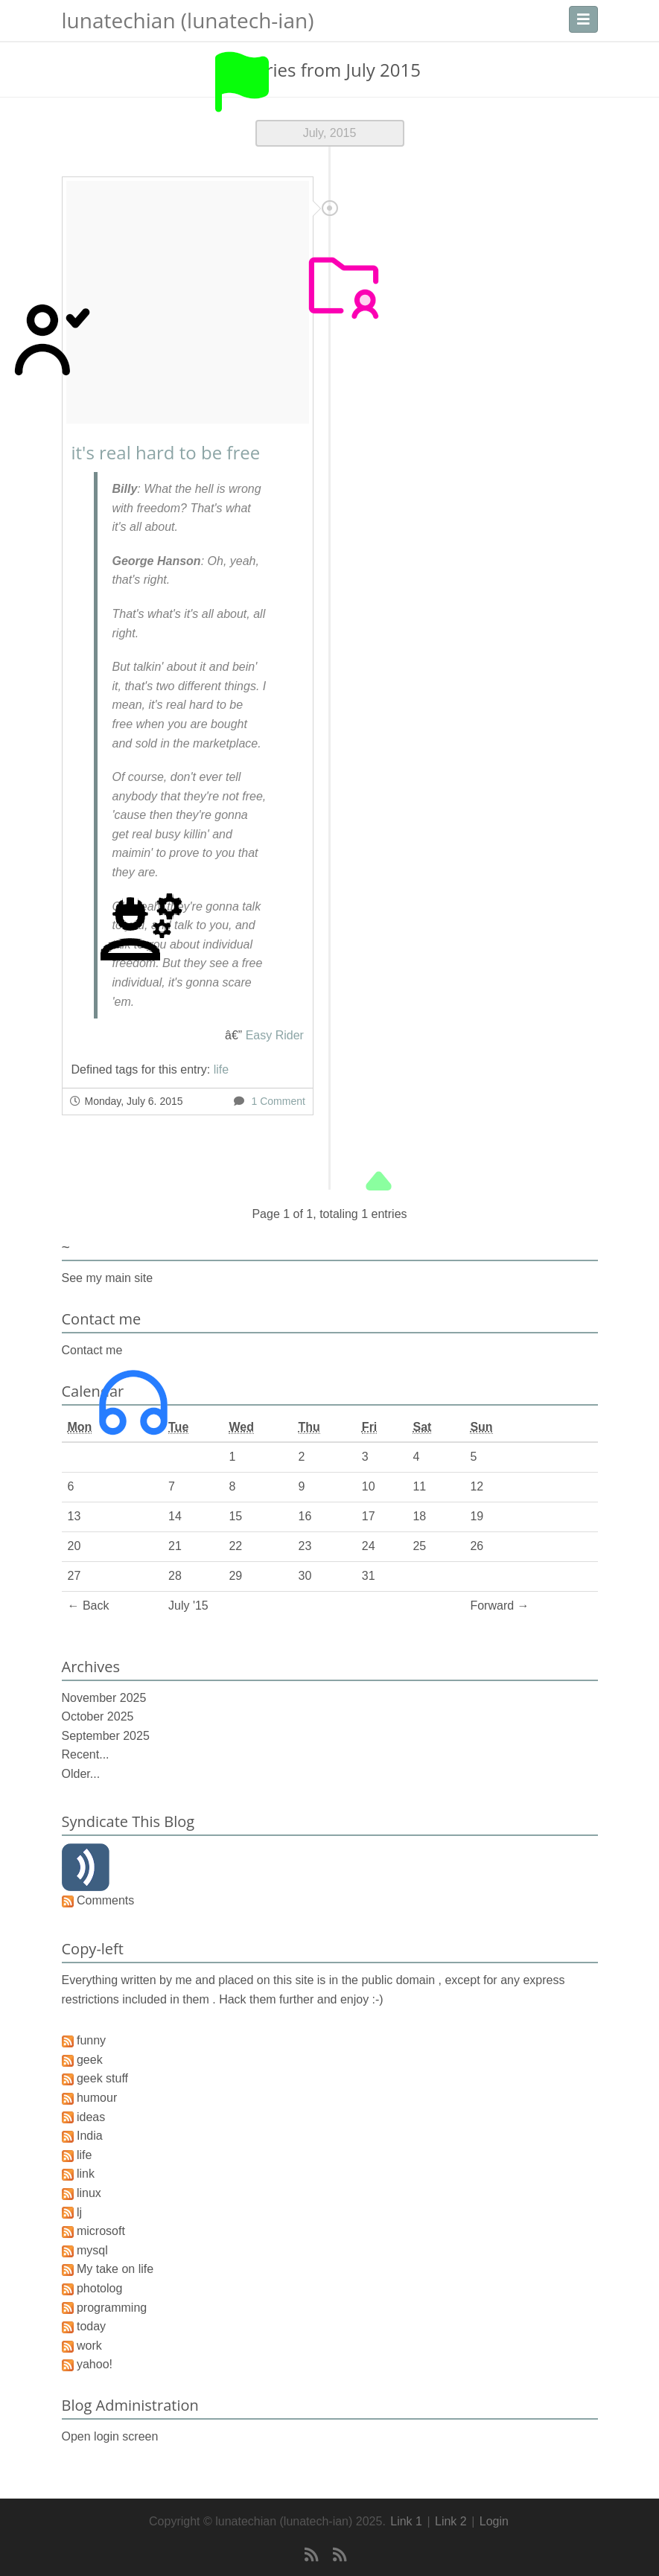 This screenshot has height=2576, width=659. Describe the element at coordinates (141, 927) in the screenshot. I see `access engineering or technical settings` at that location.